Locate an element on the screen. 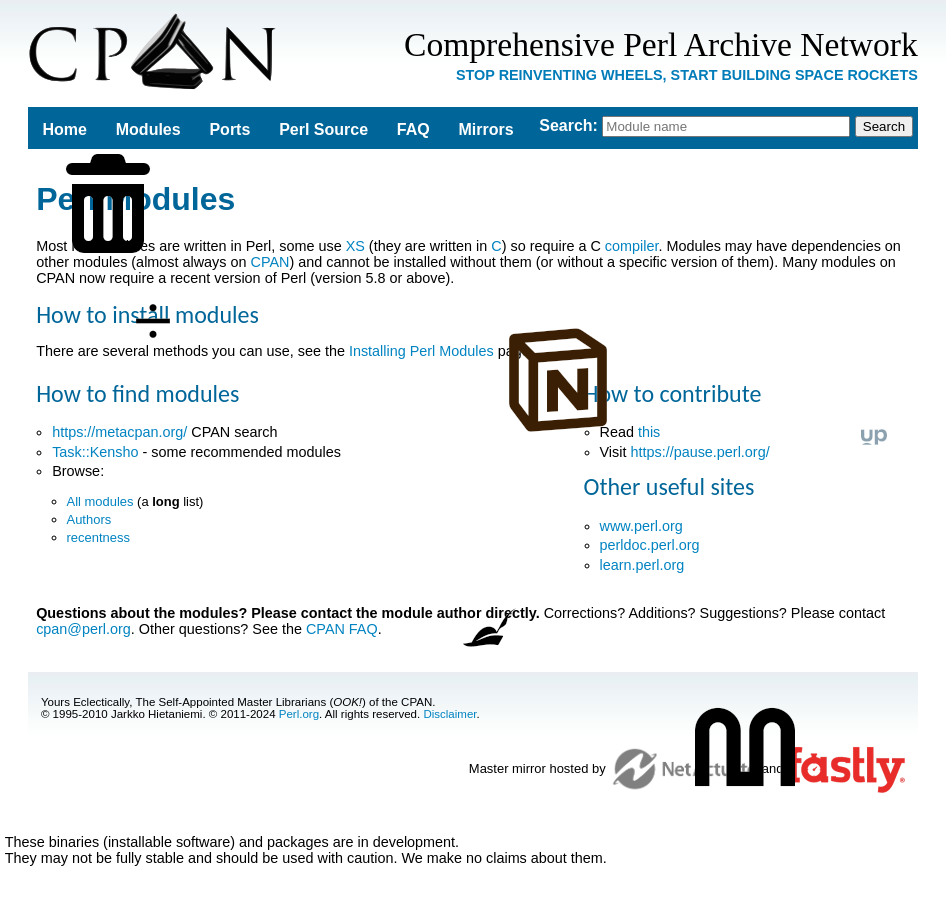 Image resolution: width=946 pixels, height=914 pixels. open Notion app is located at coordinates (558, 380).